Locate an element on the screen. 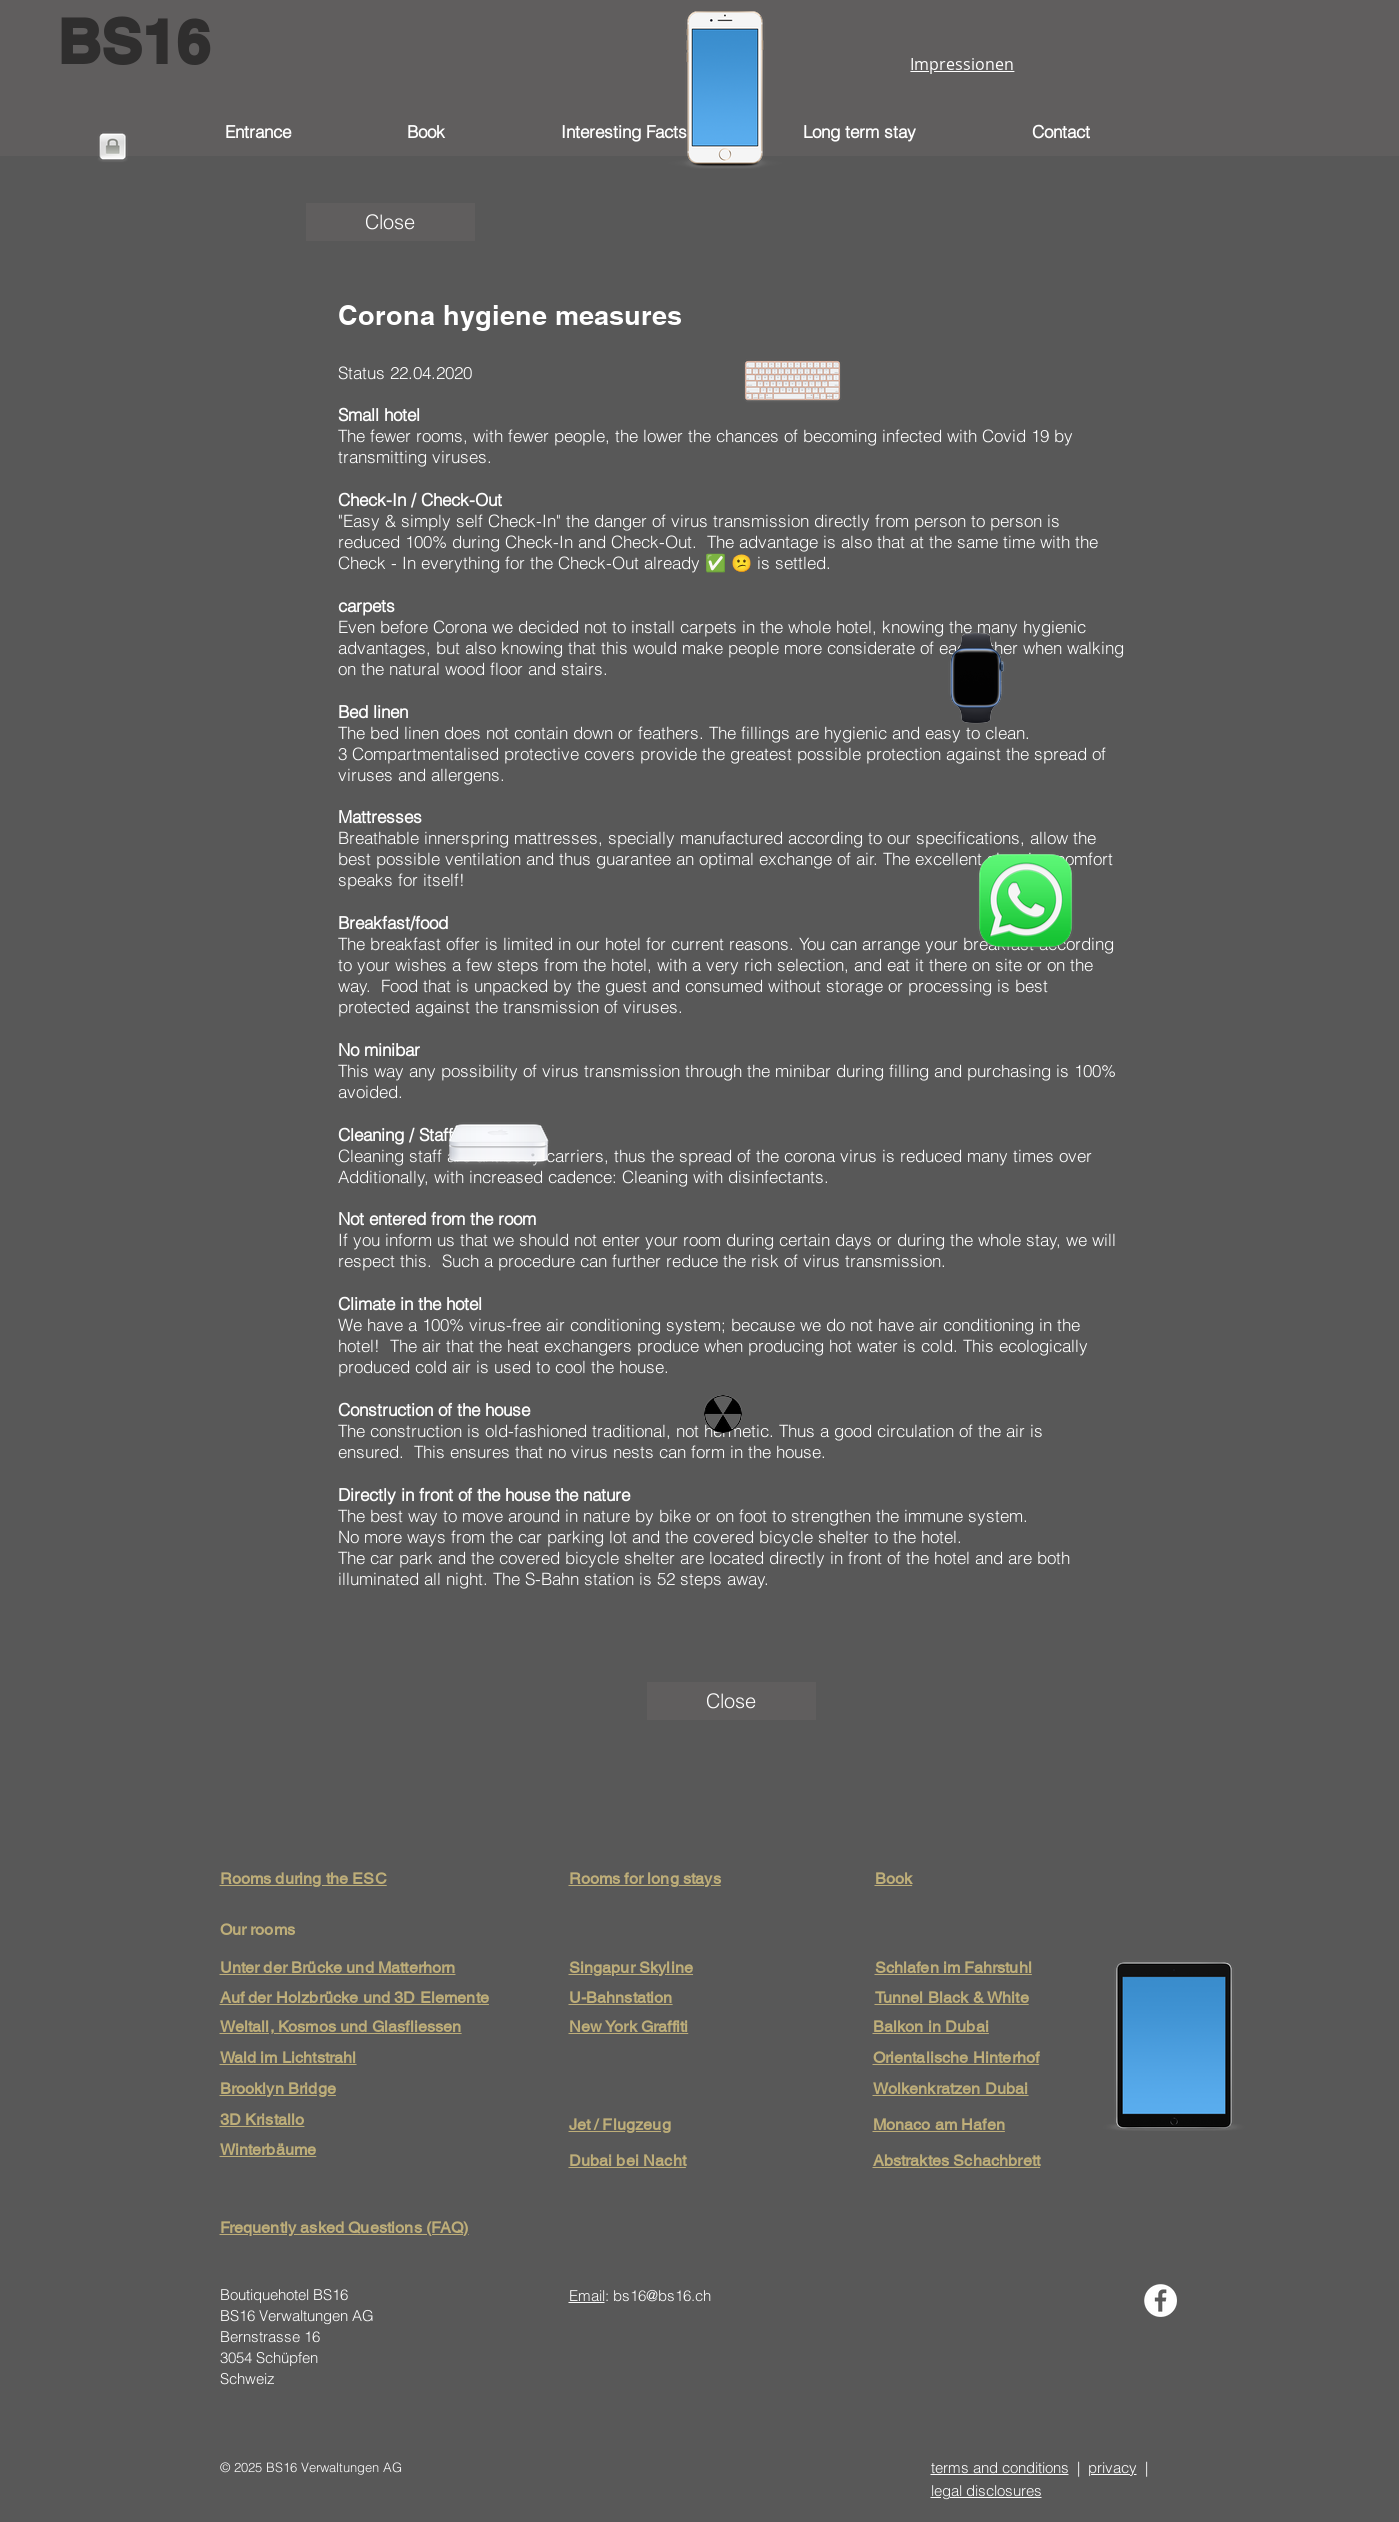 This screenshot has width=1399, height=2522. indicates a locked or read-only file is located at coordinates (113, 148).